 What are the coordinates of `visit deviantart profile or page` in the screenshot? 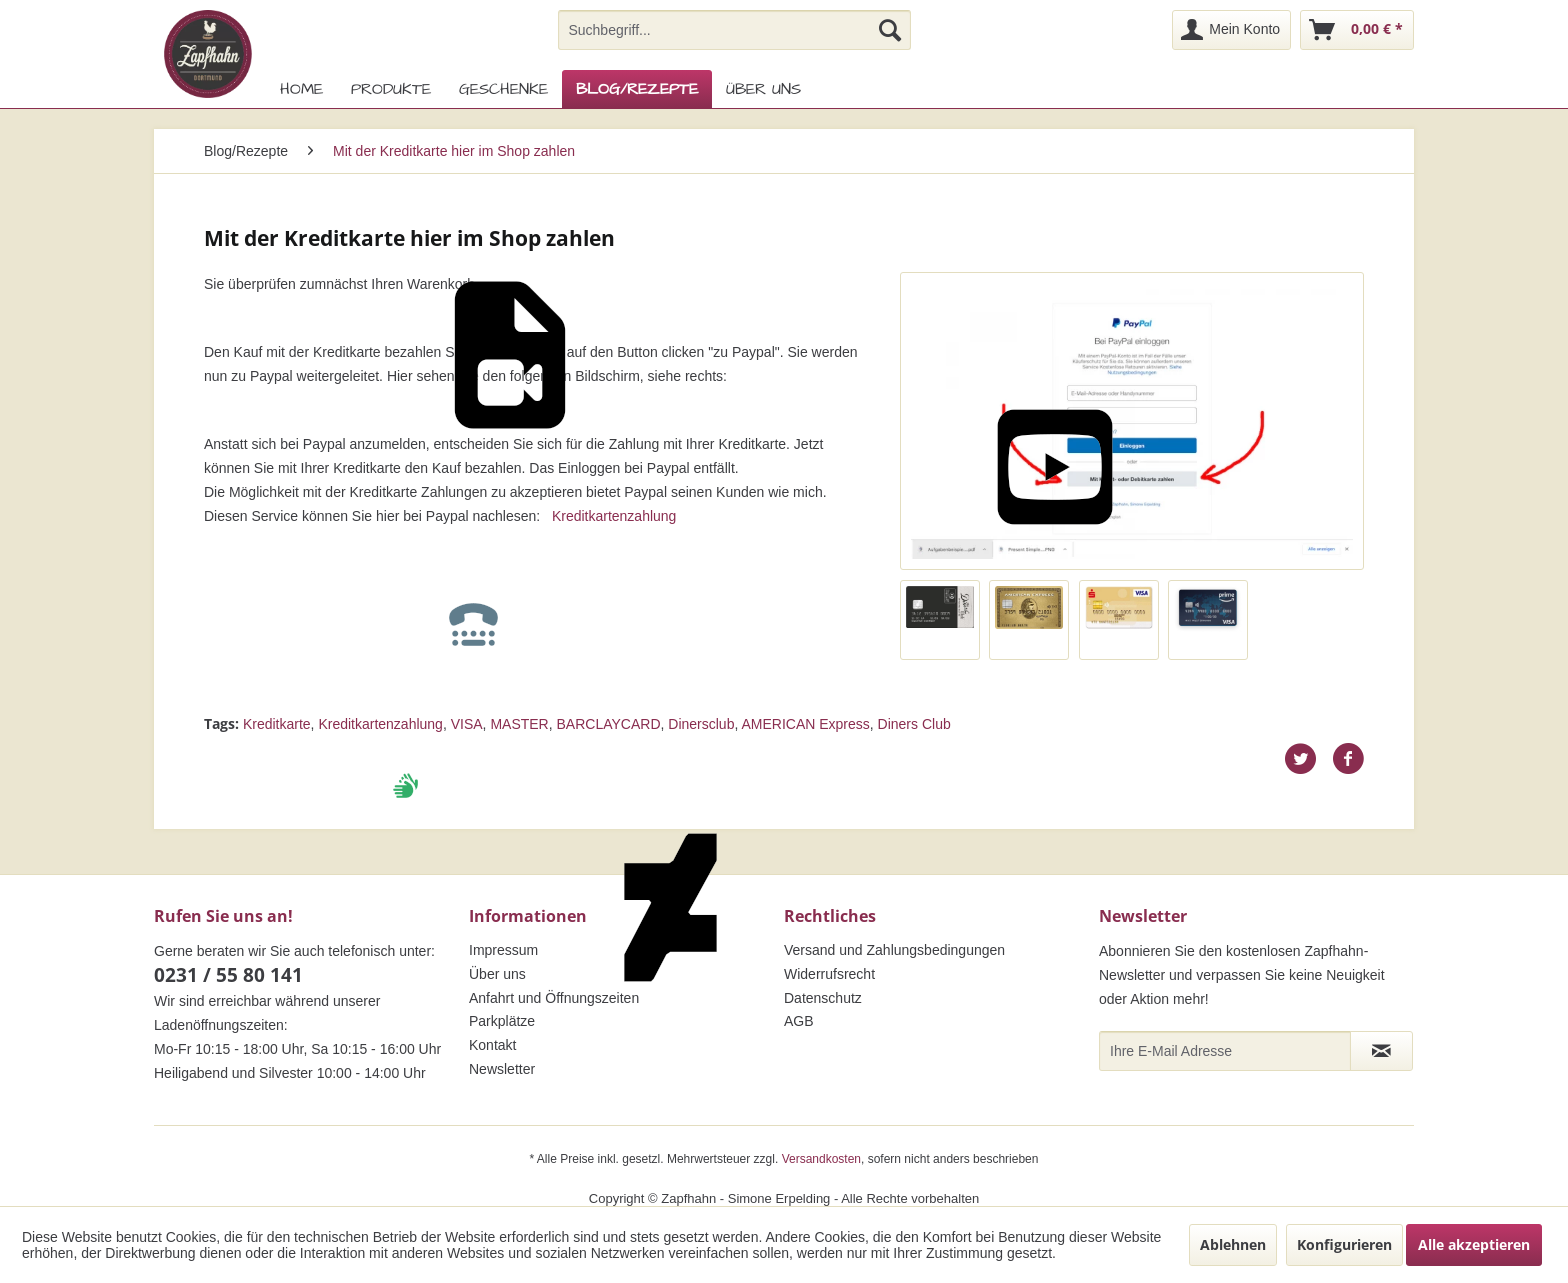 It's located at (670, 907).